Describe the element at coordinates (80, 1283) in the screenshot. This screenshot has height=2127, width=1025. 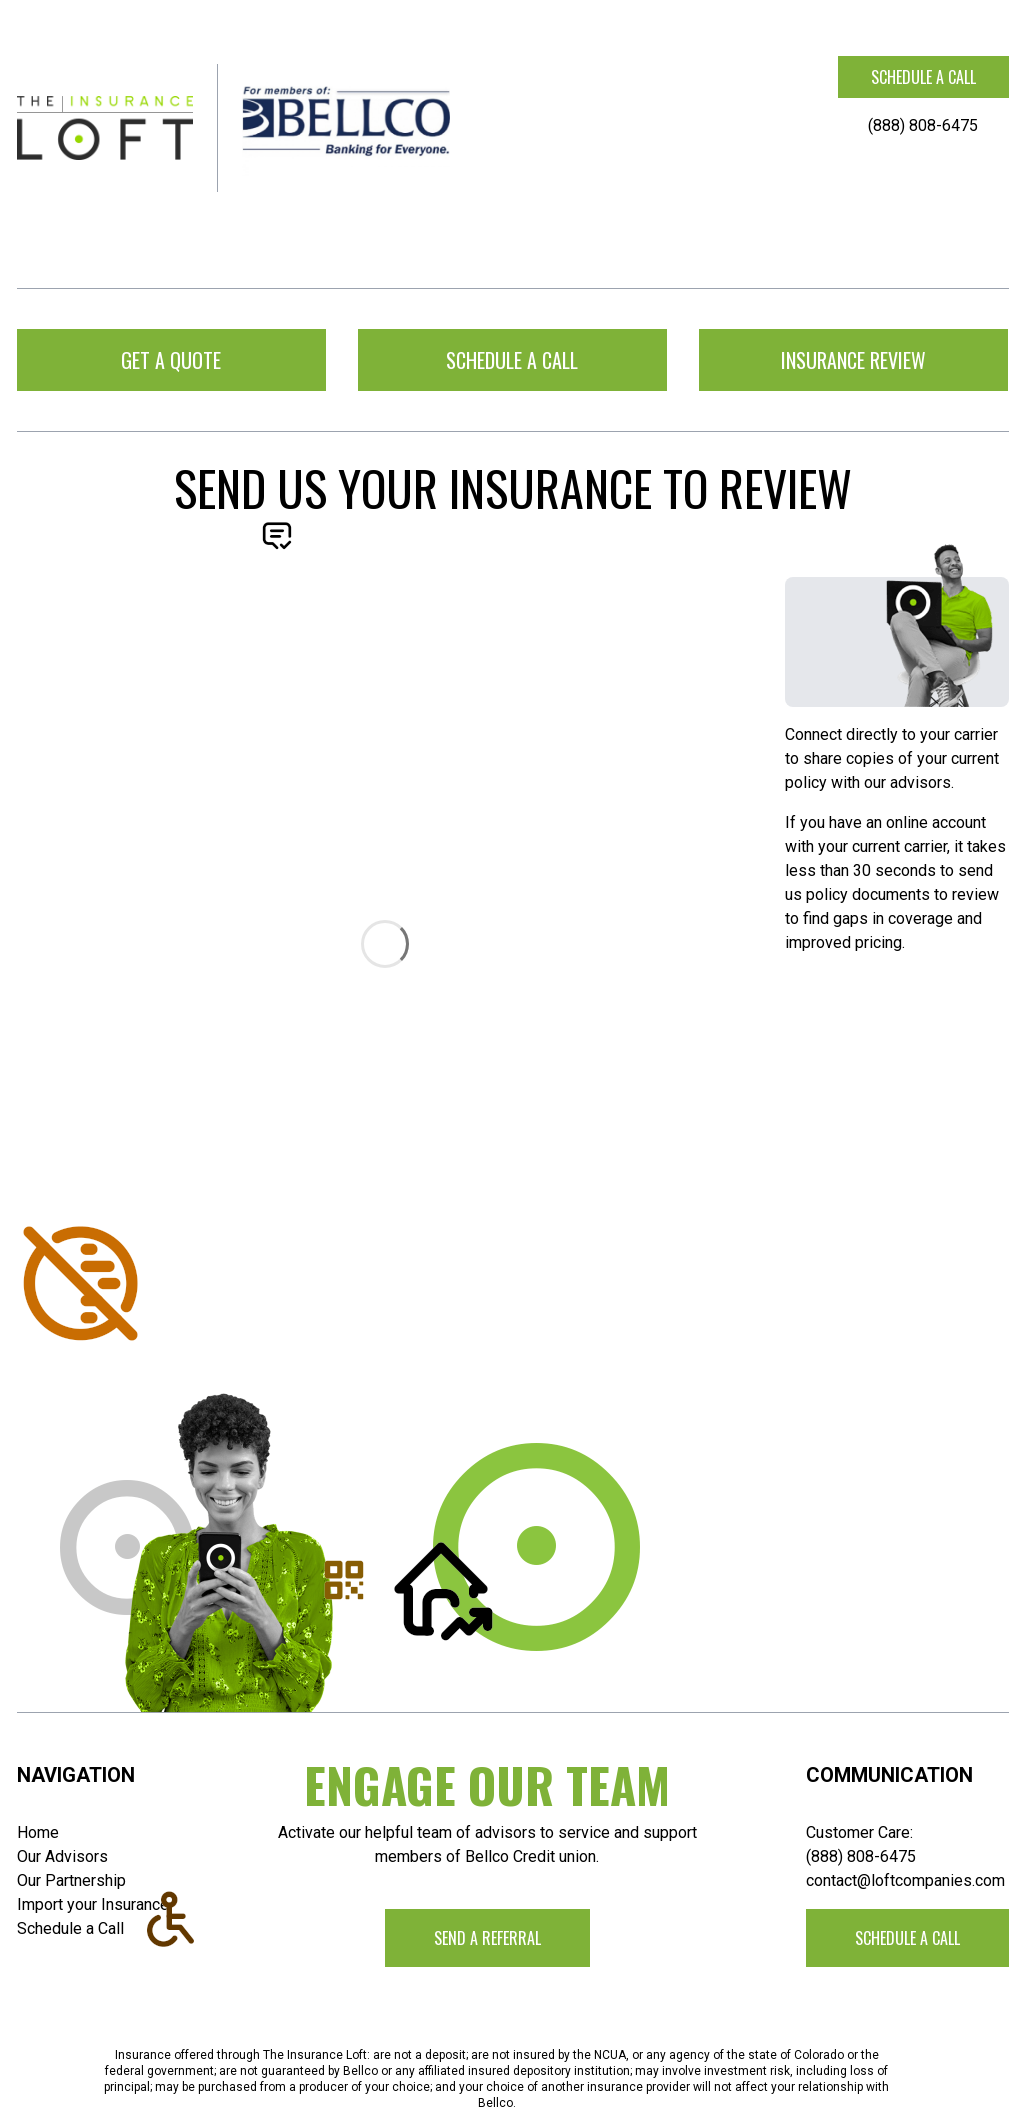
I see `disable shadow effects` at that location.